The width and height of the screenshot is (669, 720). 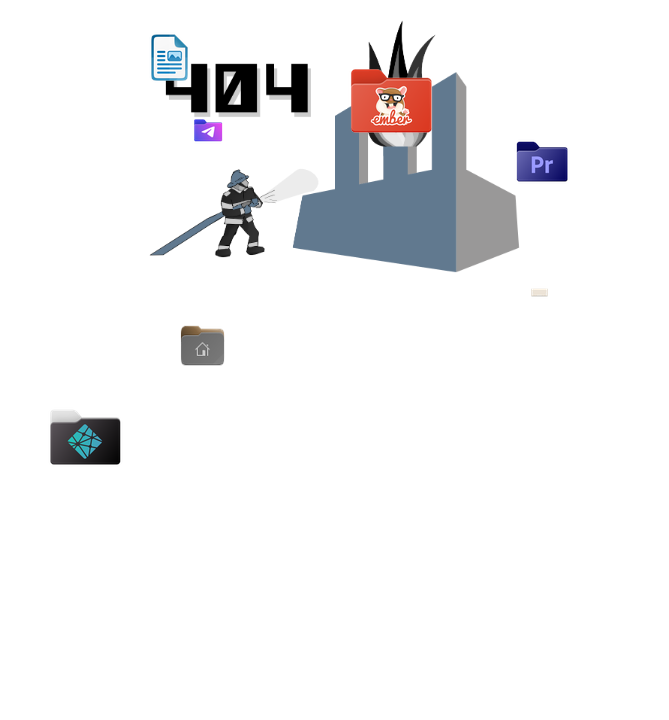 What do you see at coordinates (202, 345) in the screenshot?
I see `access your home folder` at bounding box center [202, 345].